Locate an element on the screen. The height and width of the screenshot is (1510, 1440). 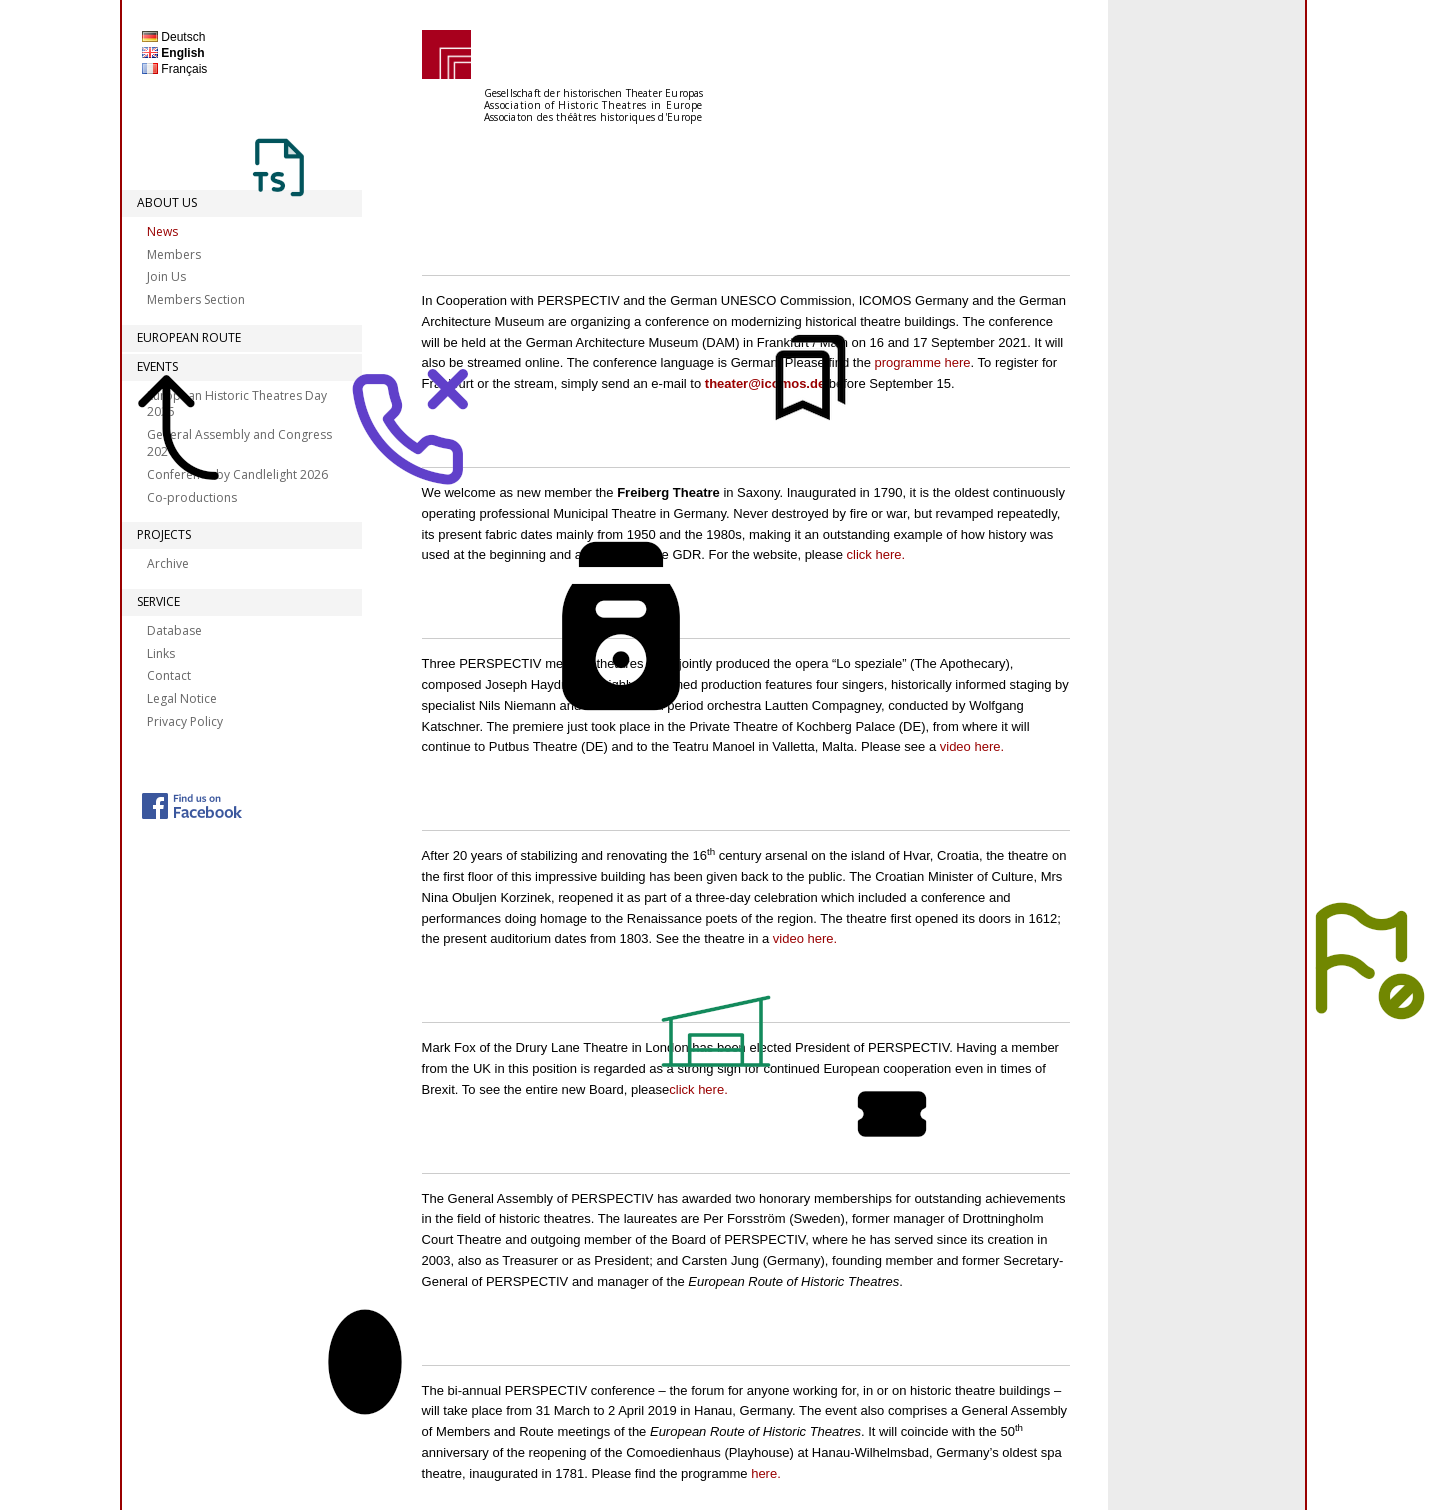
indicates dairy or milk product category is located at coordinates (621, 626).